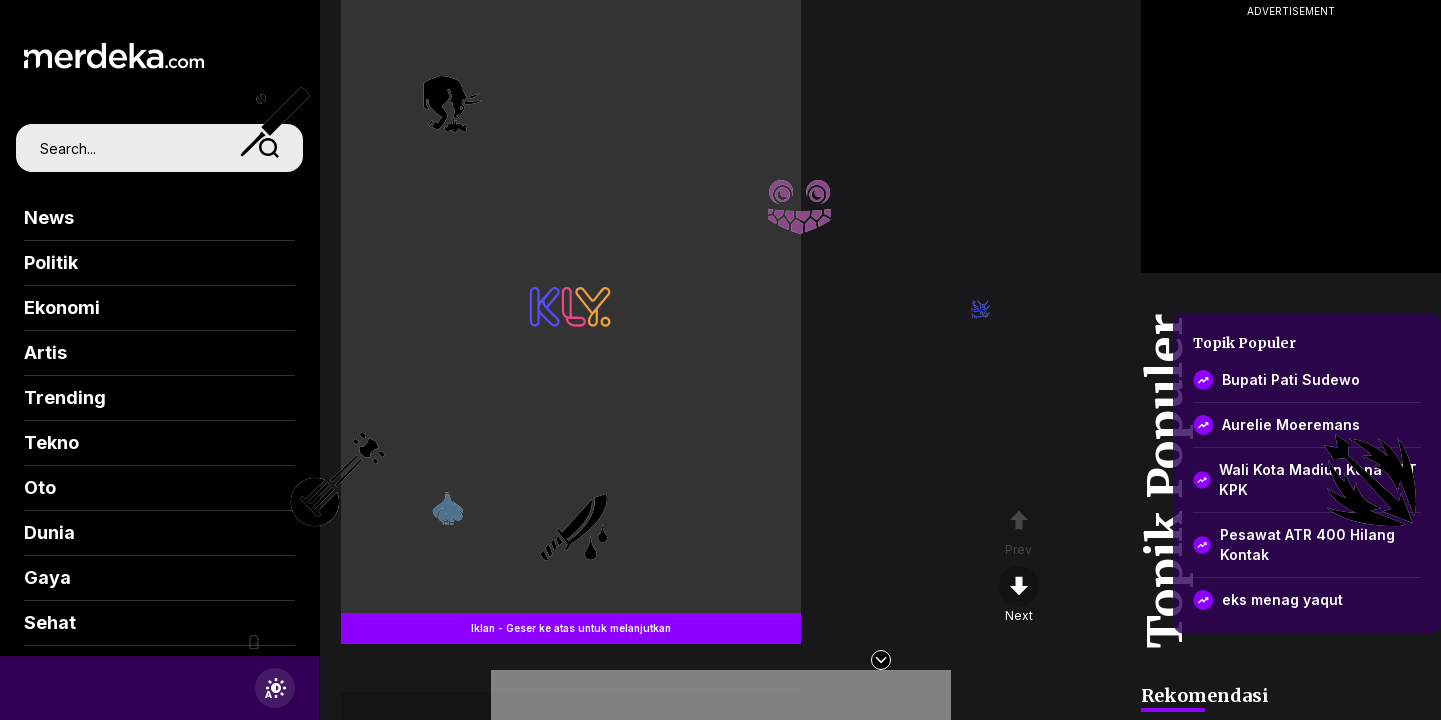 The image size is (1441, 720). I want to click on access cricket game or sports content, so click(275, 122).